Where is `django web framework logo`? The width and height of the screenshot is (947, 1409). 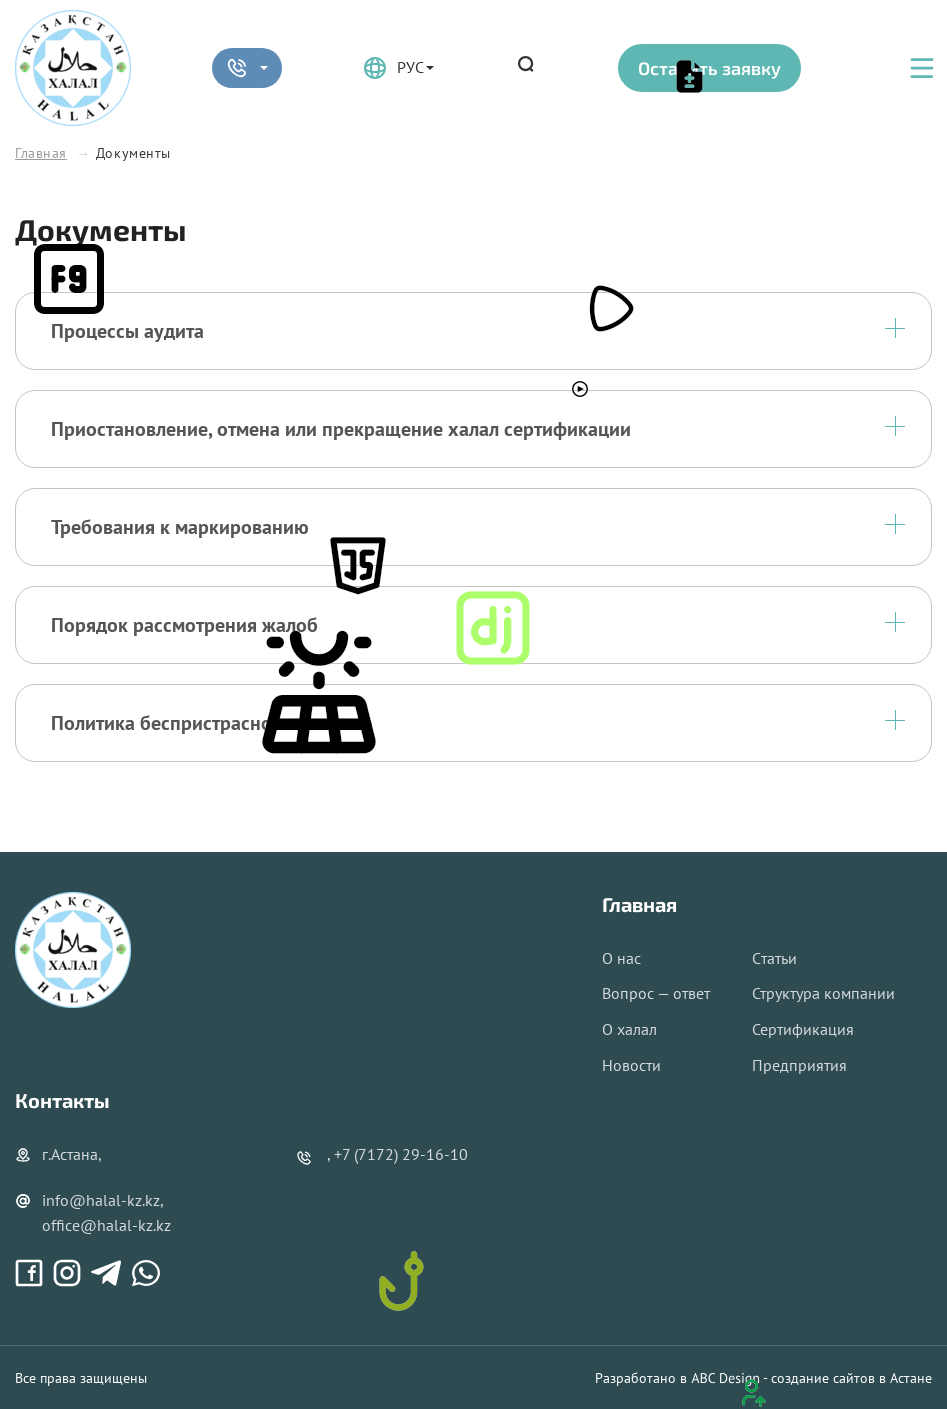
django web framework logo is located at coordinates (493, 628).